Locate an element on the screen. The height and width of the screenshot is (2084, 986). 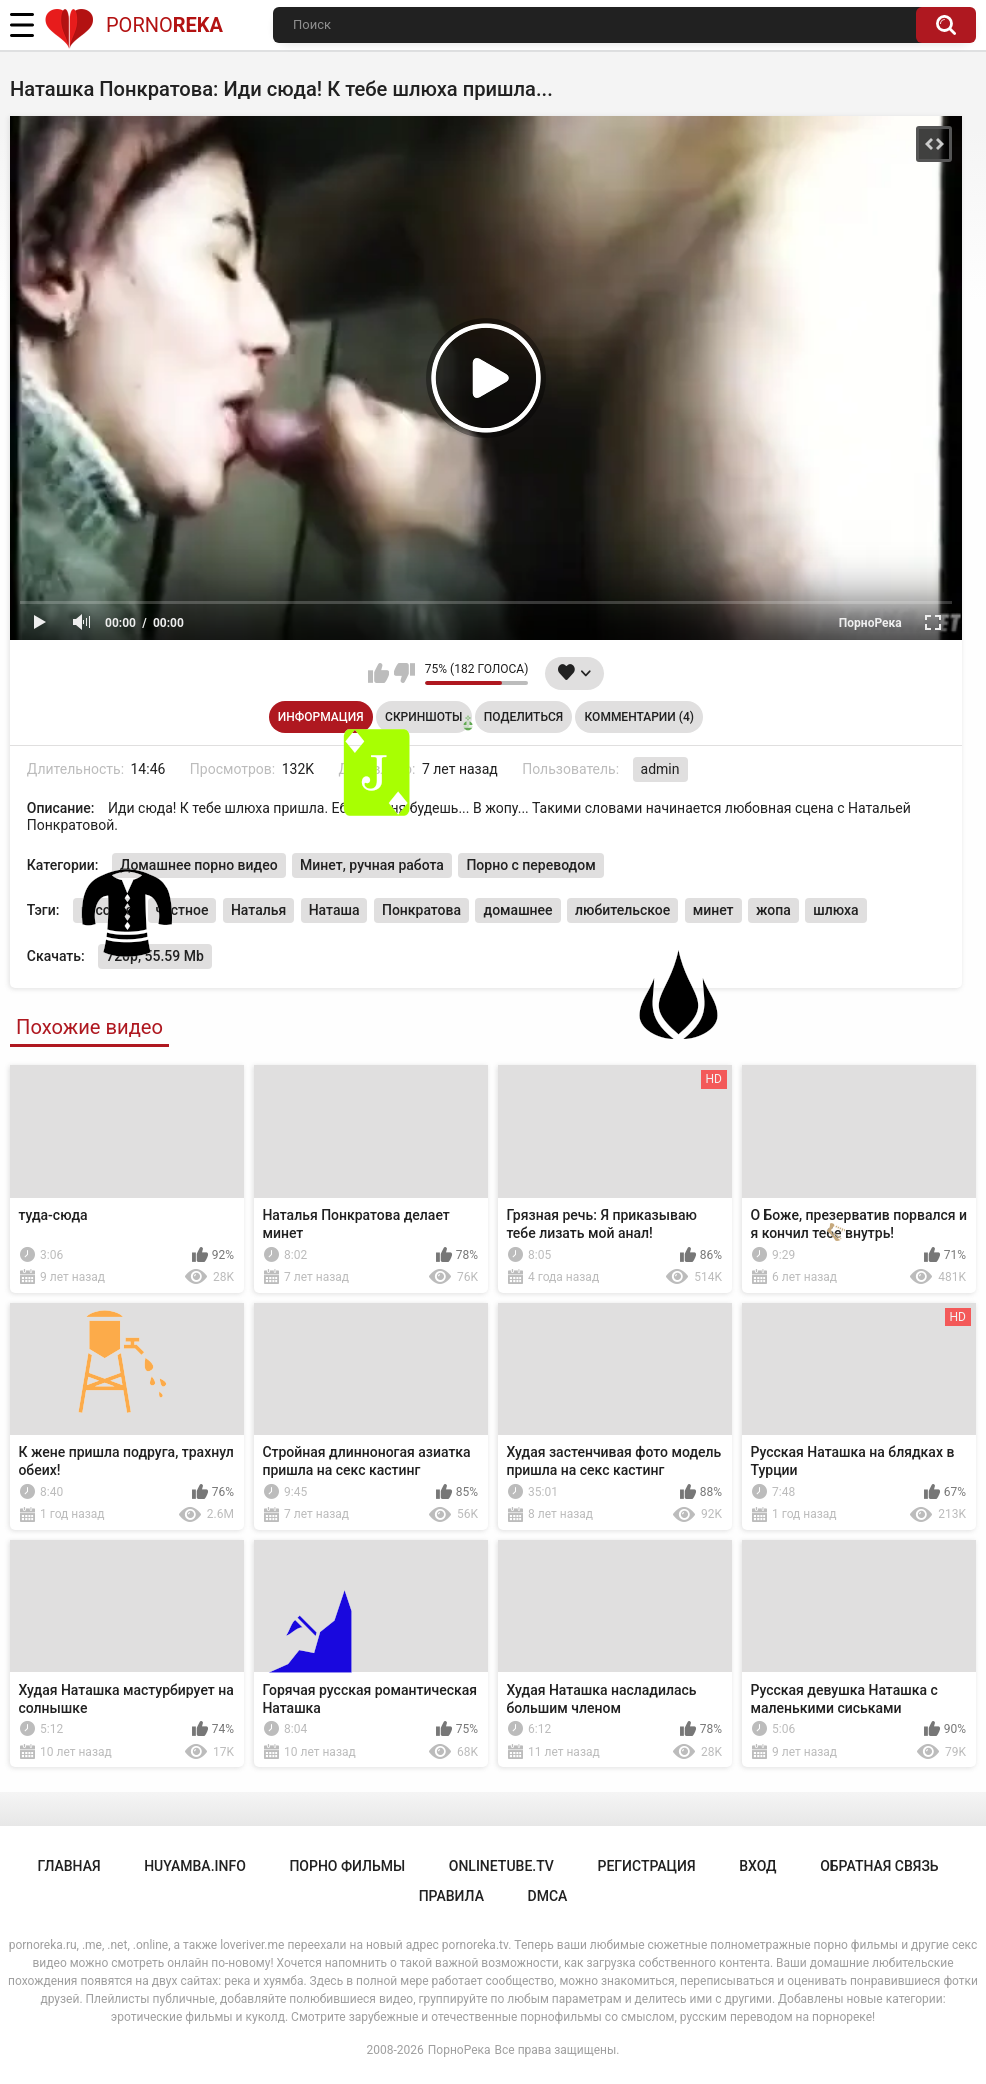
indicates trending or hot content is located at coordinates (678, 994).